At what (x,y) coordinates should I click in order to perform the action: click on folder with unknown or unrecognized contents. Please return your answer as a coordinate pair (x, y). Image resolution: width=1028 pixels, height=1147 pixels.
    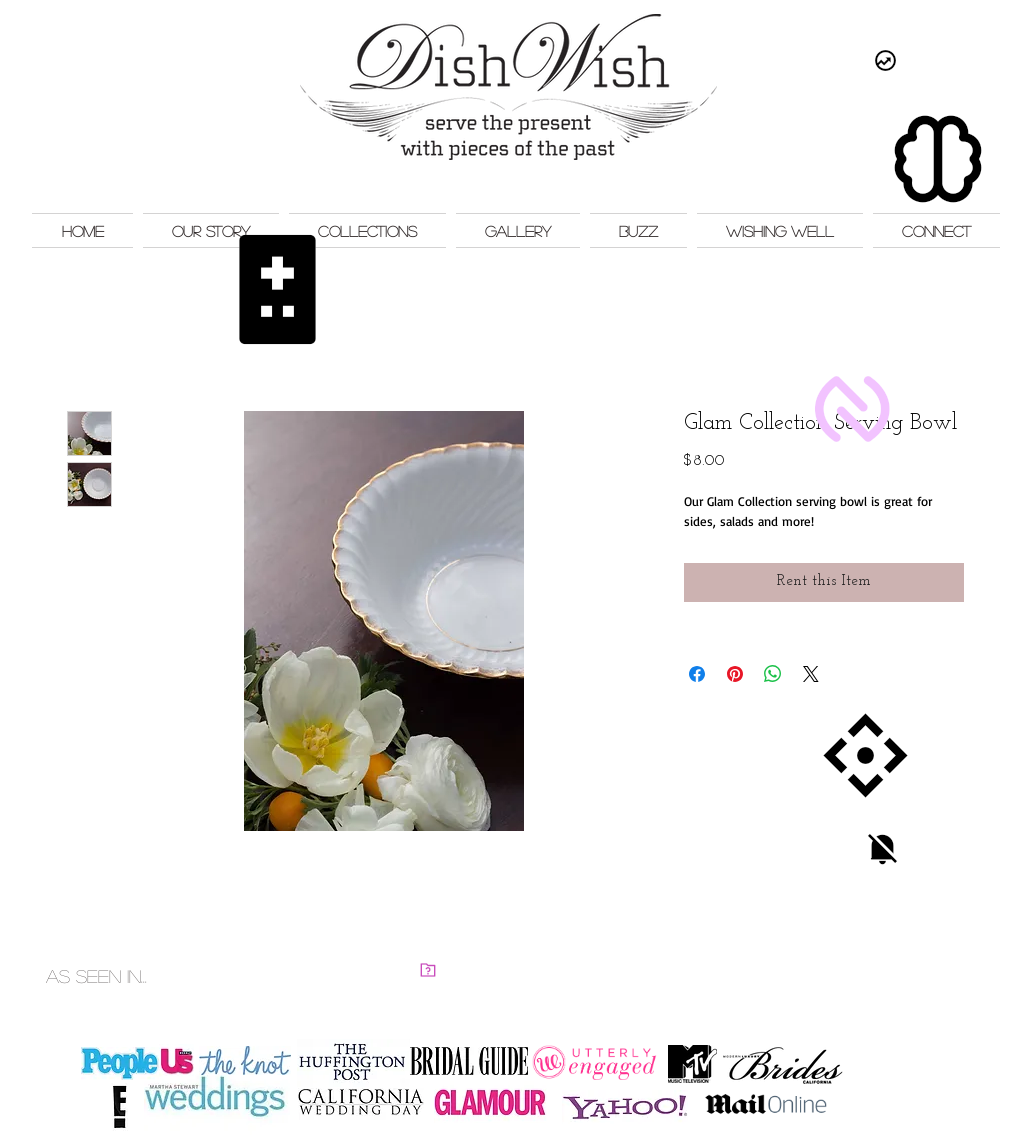
    Looking at the image, I should click on (428, 970).